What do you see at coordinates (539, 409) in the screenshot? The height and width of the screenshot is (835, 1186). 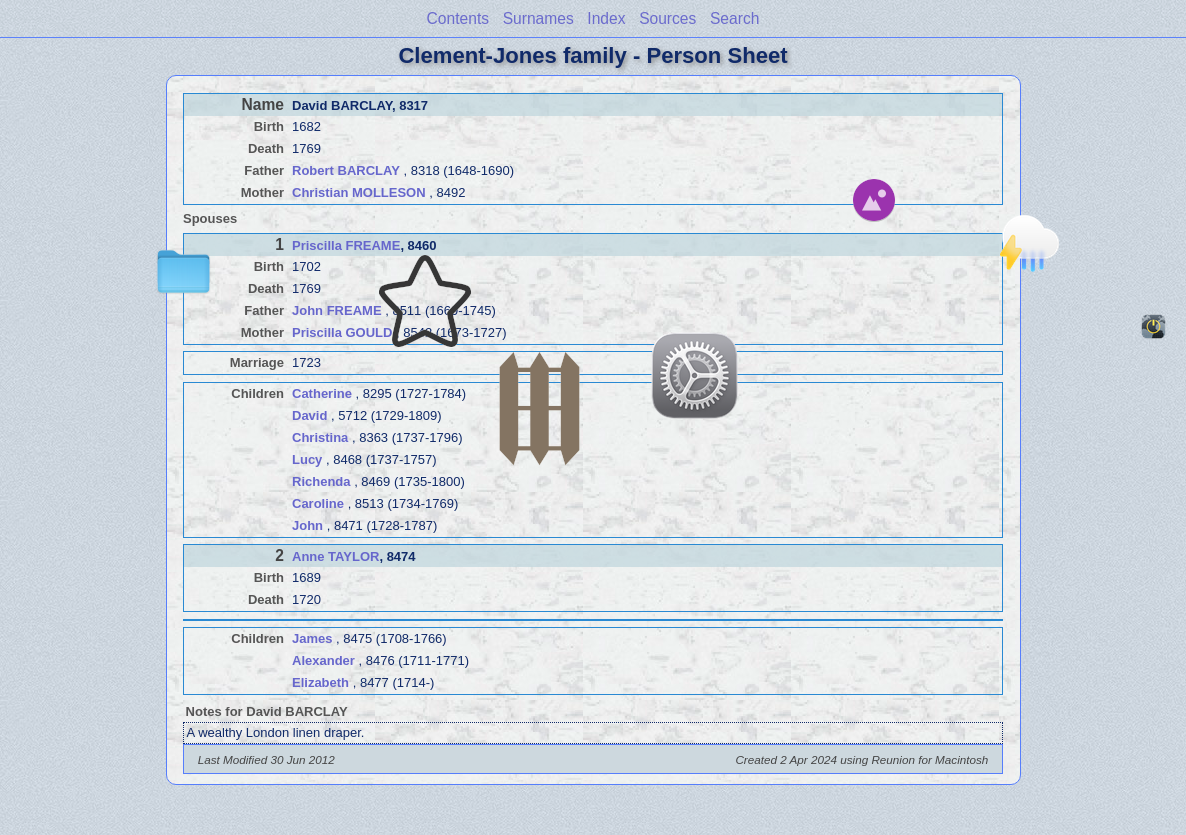 I see `build or place a fence in your game` at bounding box center [539, 409].